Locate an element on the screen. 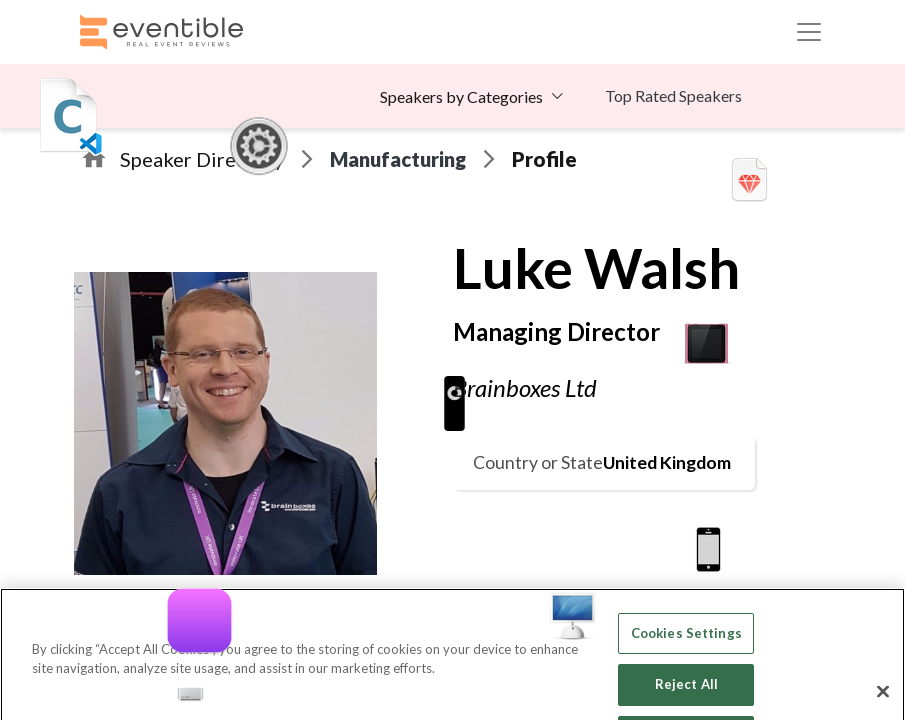  iPod nano device in pink is located at coordinates (706, 343).